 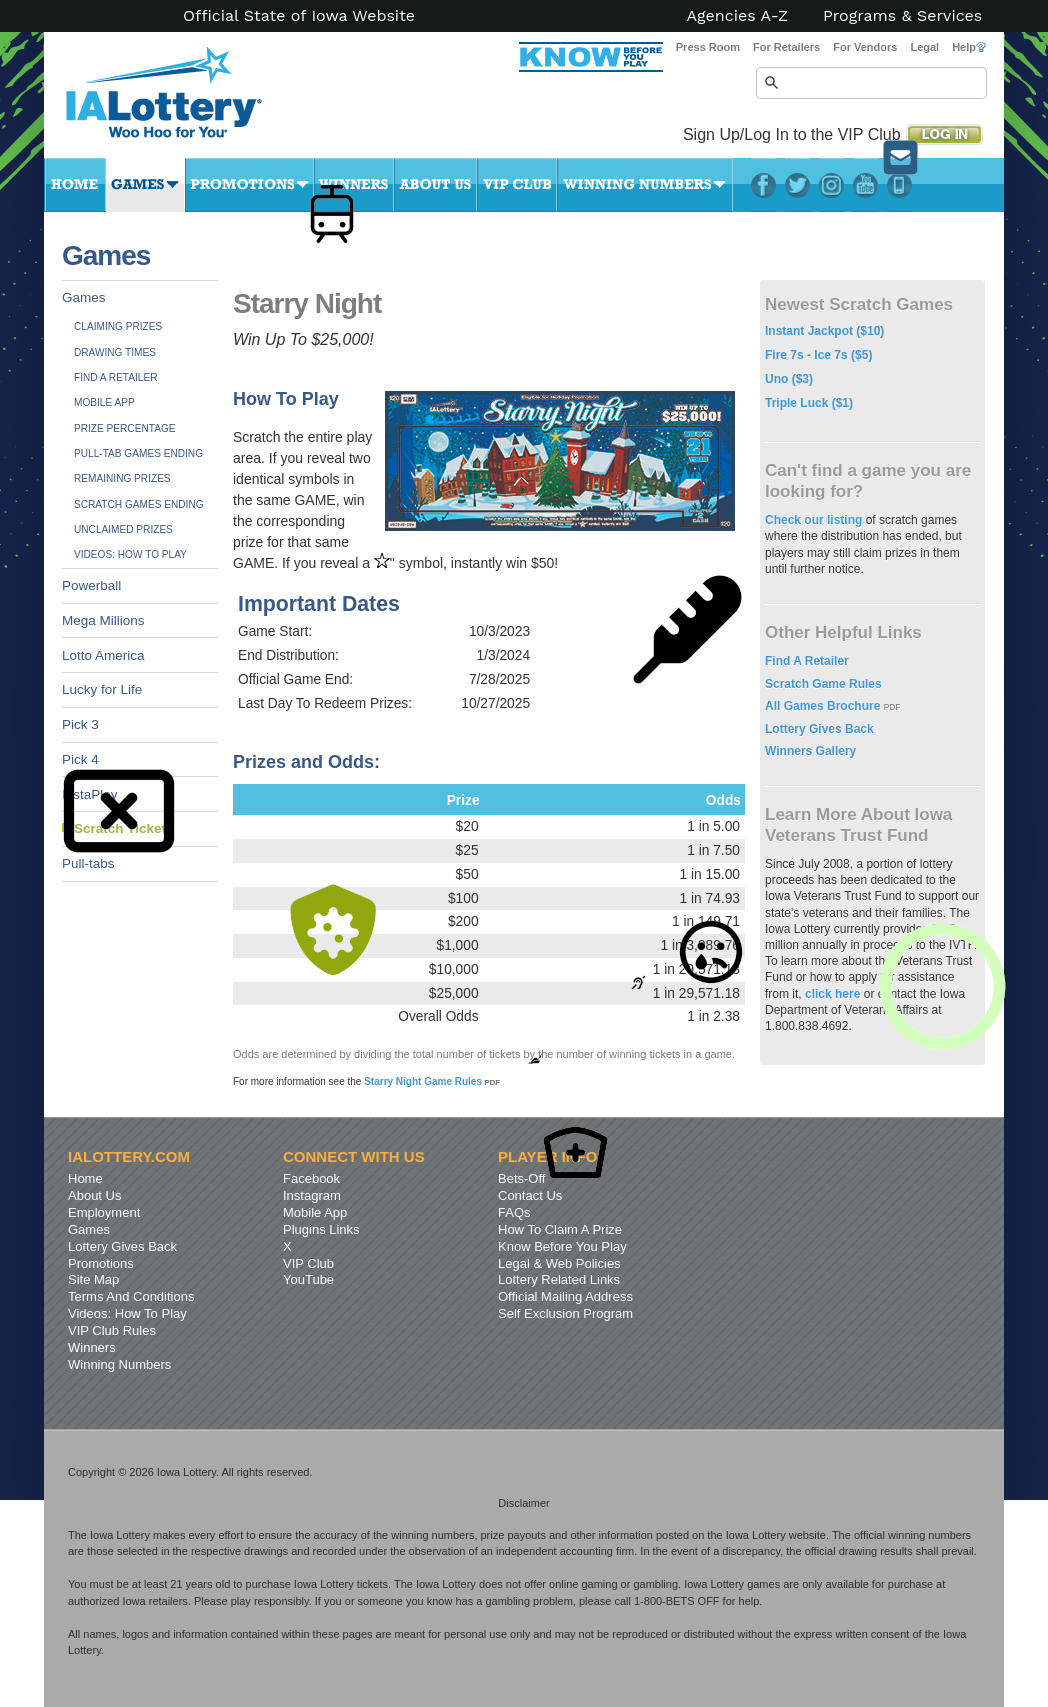 I want to click on open your email inbox, so click(x=900, y=157).